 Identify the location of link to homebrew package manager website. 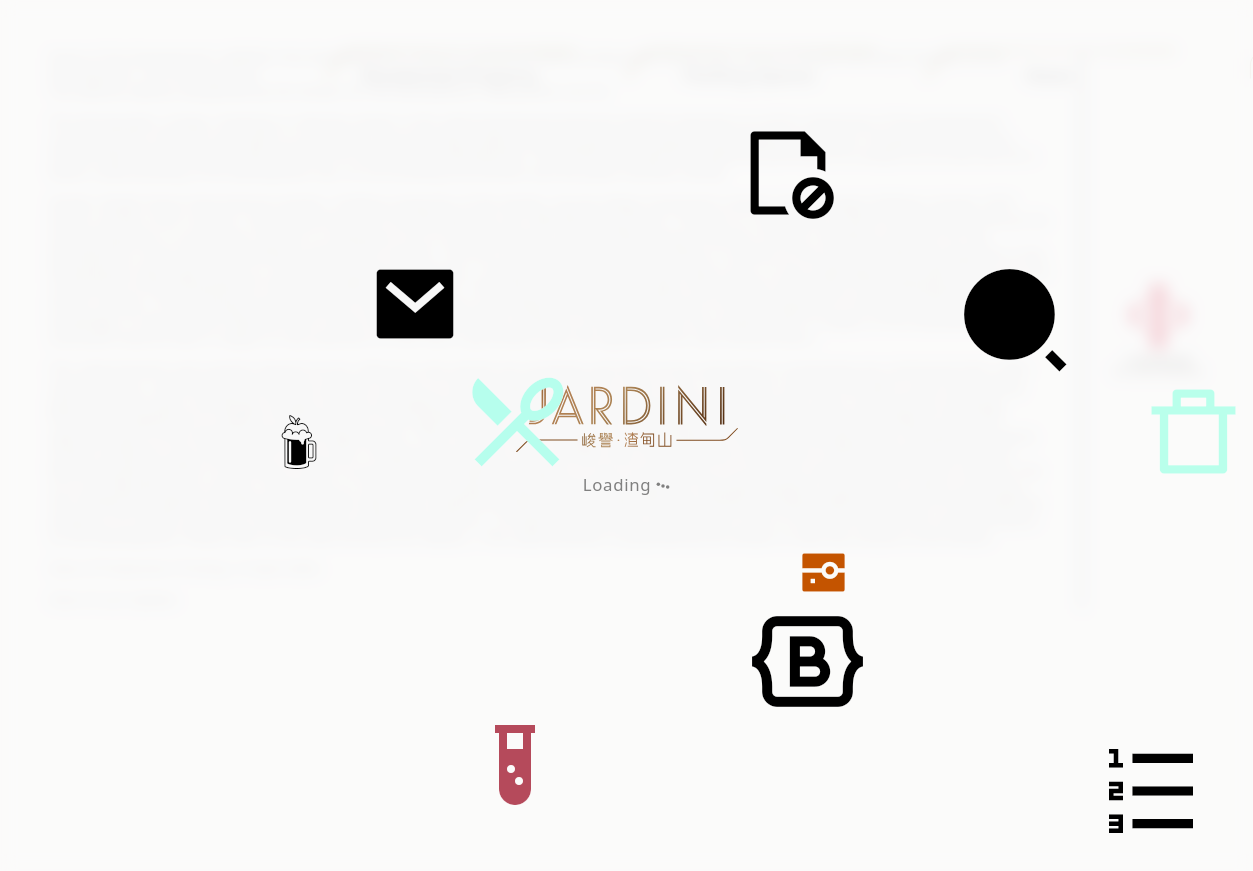
(299, 442).